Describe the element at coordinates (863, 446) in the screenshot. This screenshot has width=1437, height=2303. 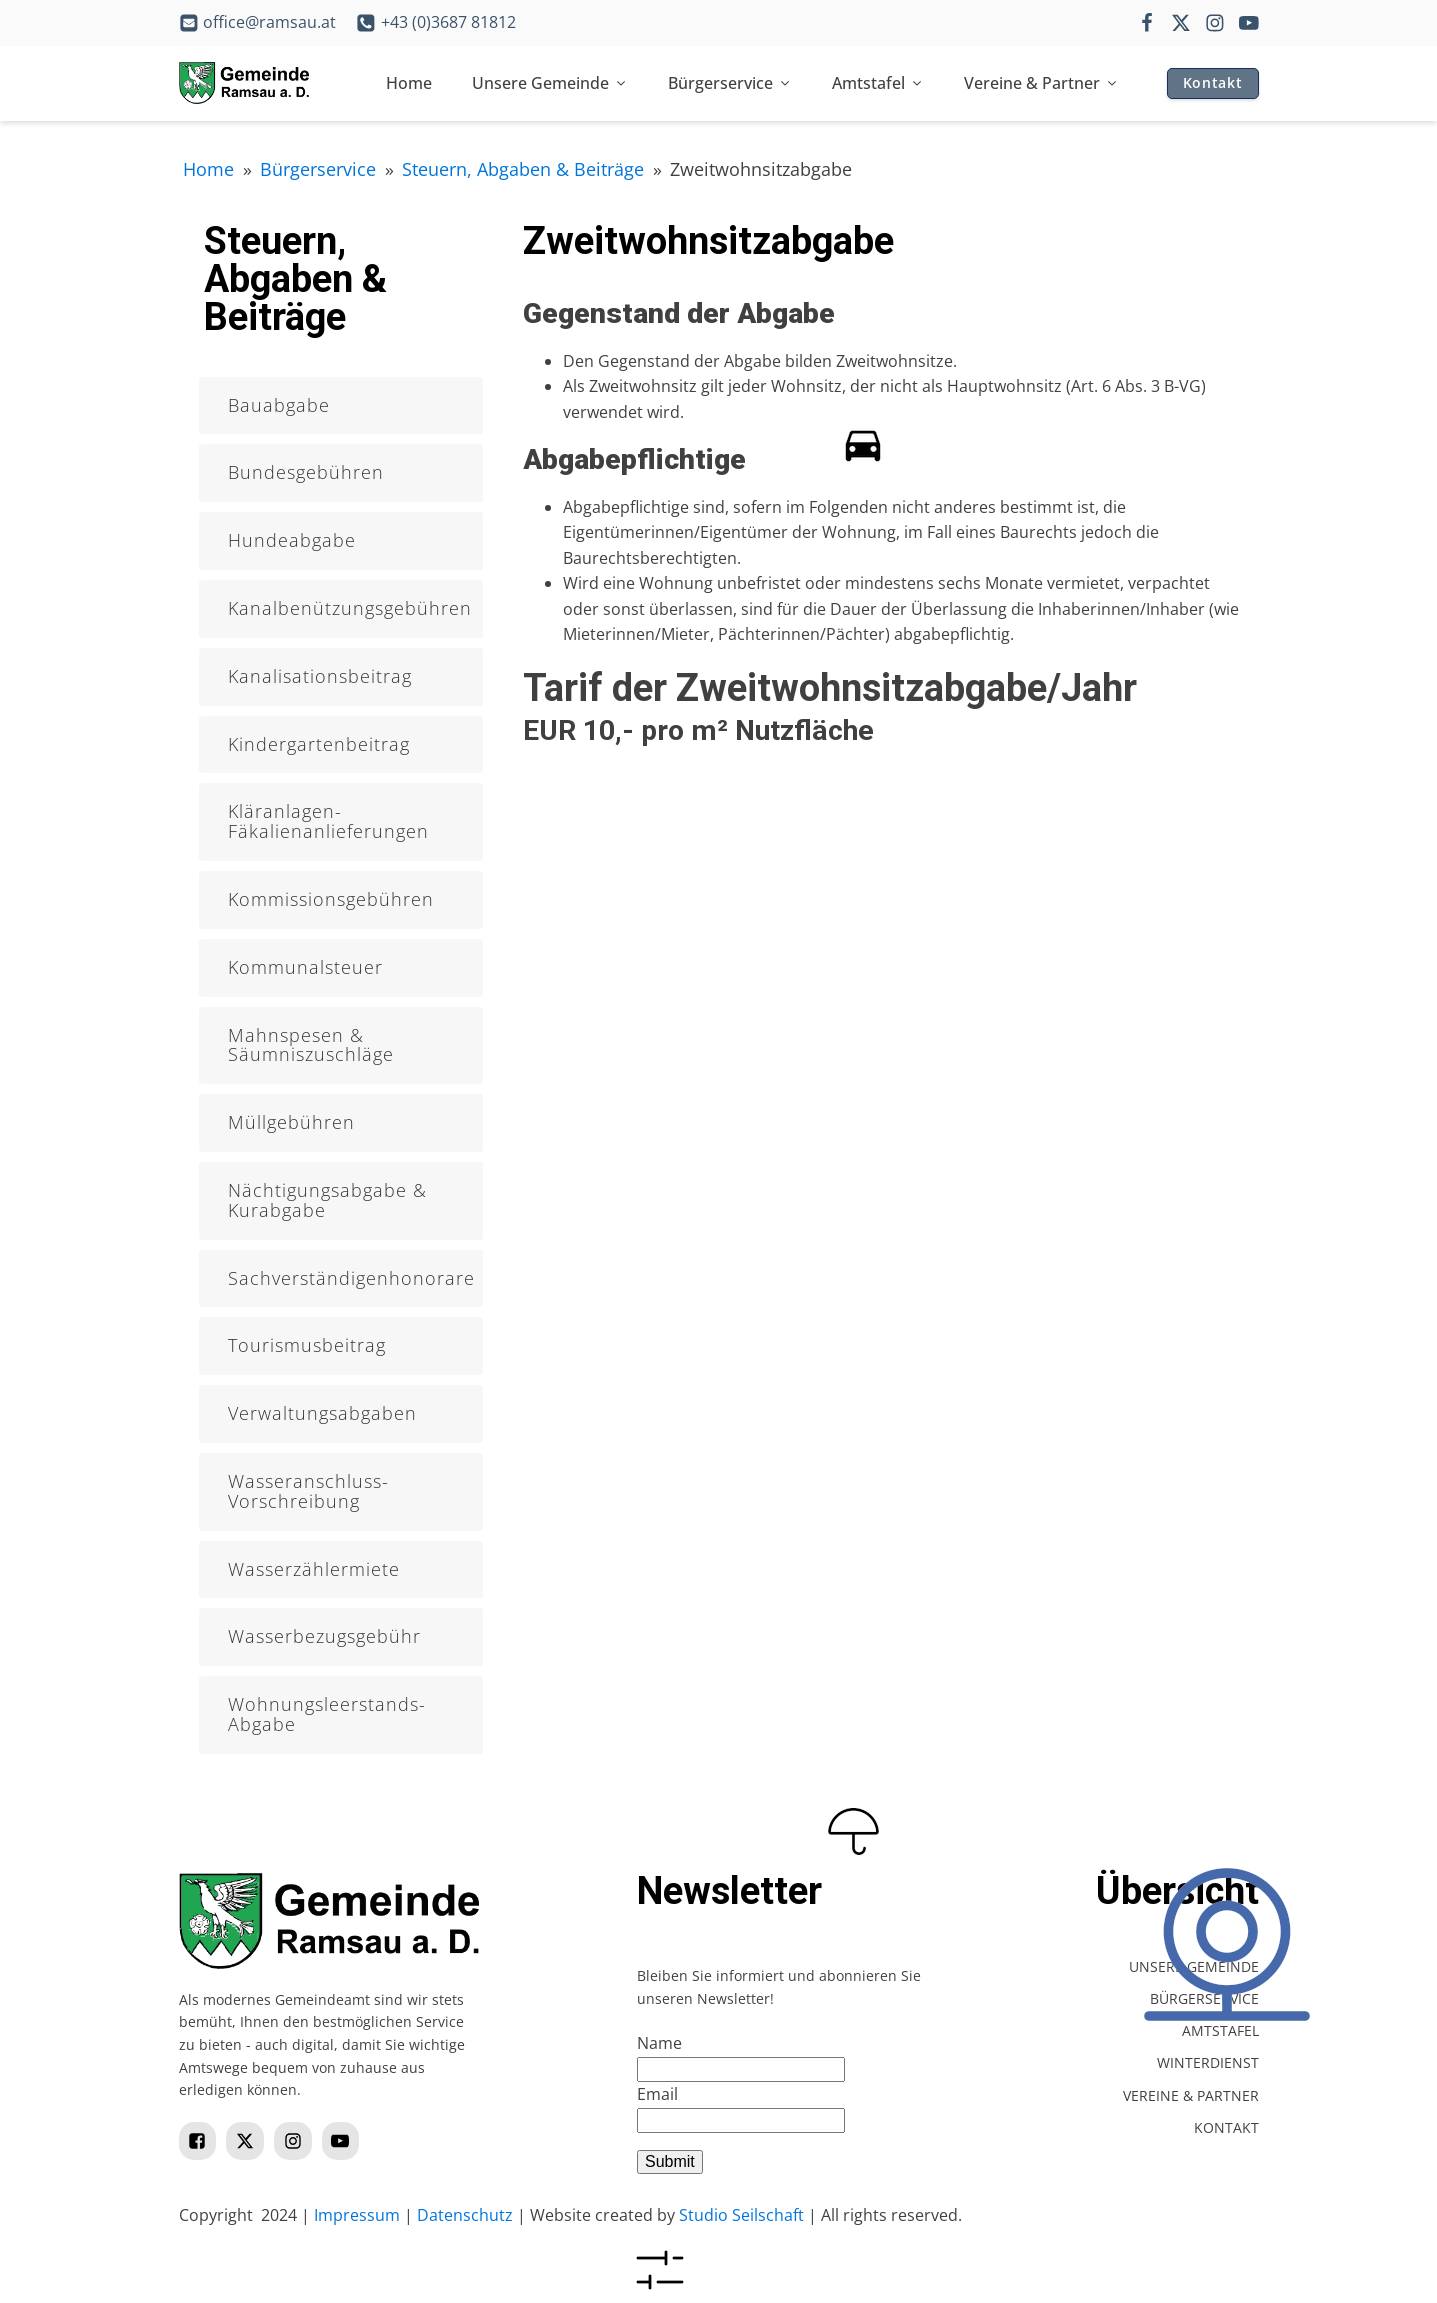
I see `time to leave notification for upcoming trip` at that location.